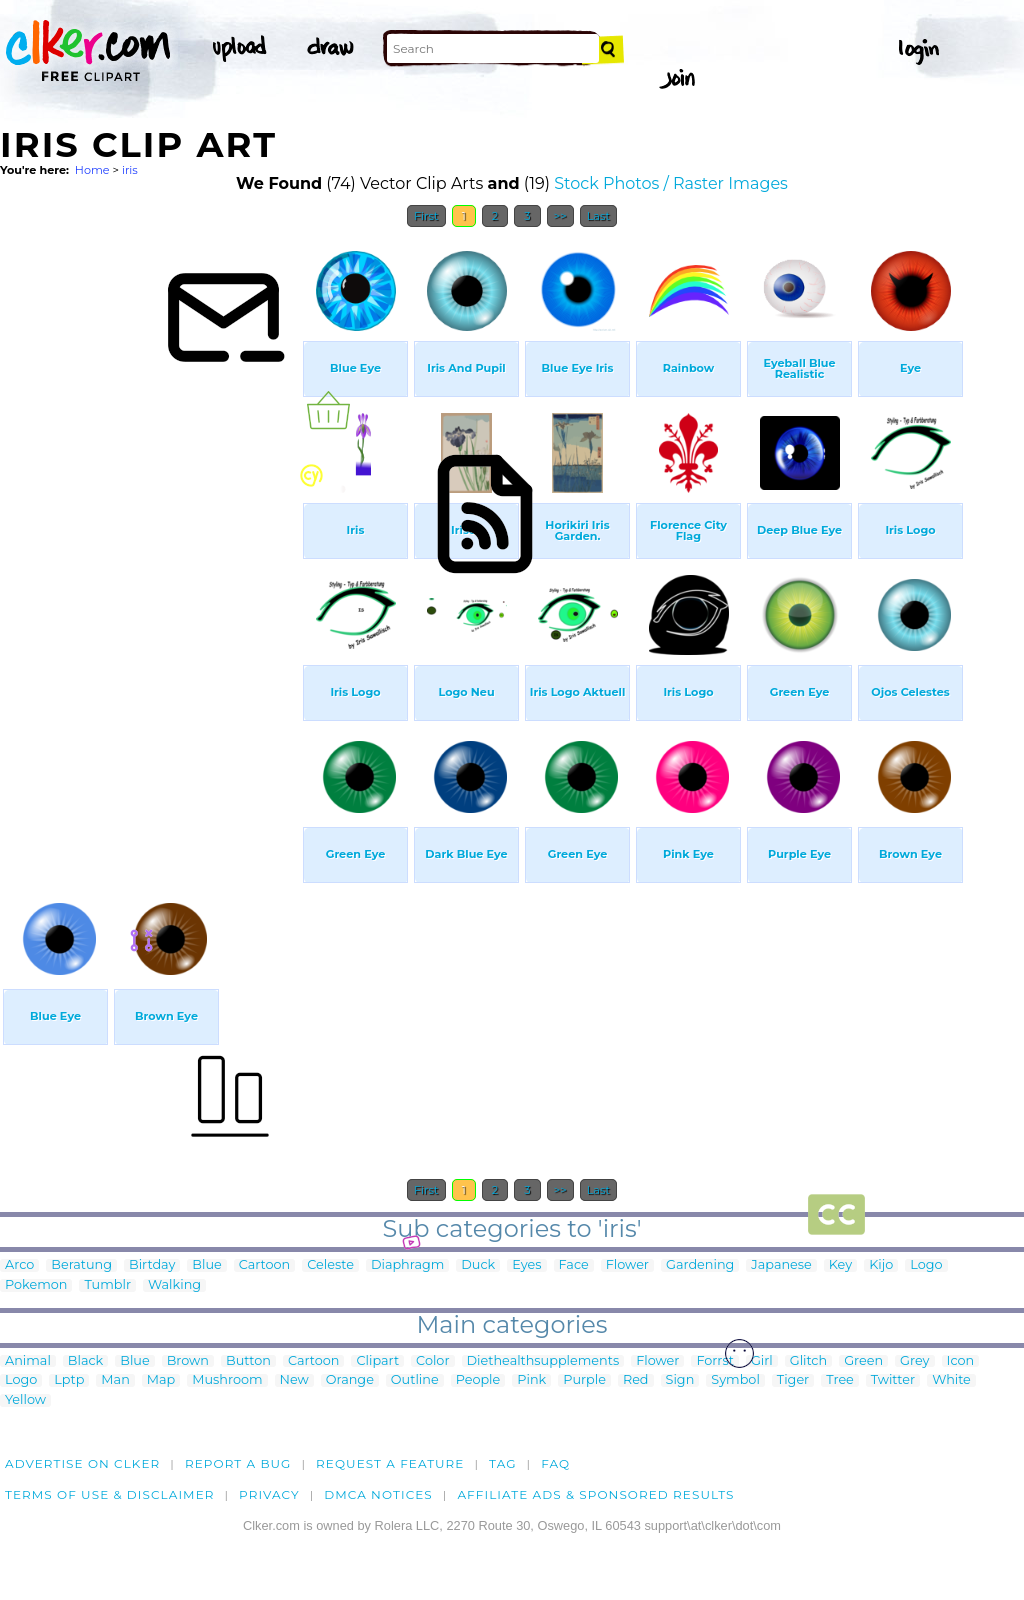 The height and width of the screenshot is (1600, 1024). I want to click on remove an email from your inbox, so click(223, 317).